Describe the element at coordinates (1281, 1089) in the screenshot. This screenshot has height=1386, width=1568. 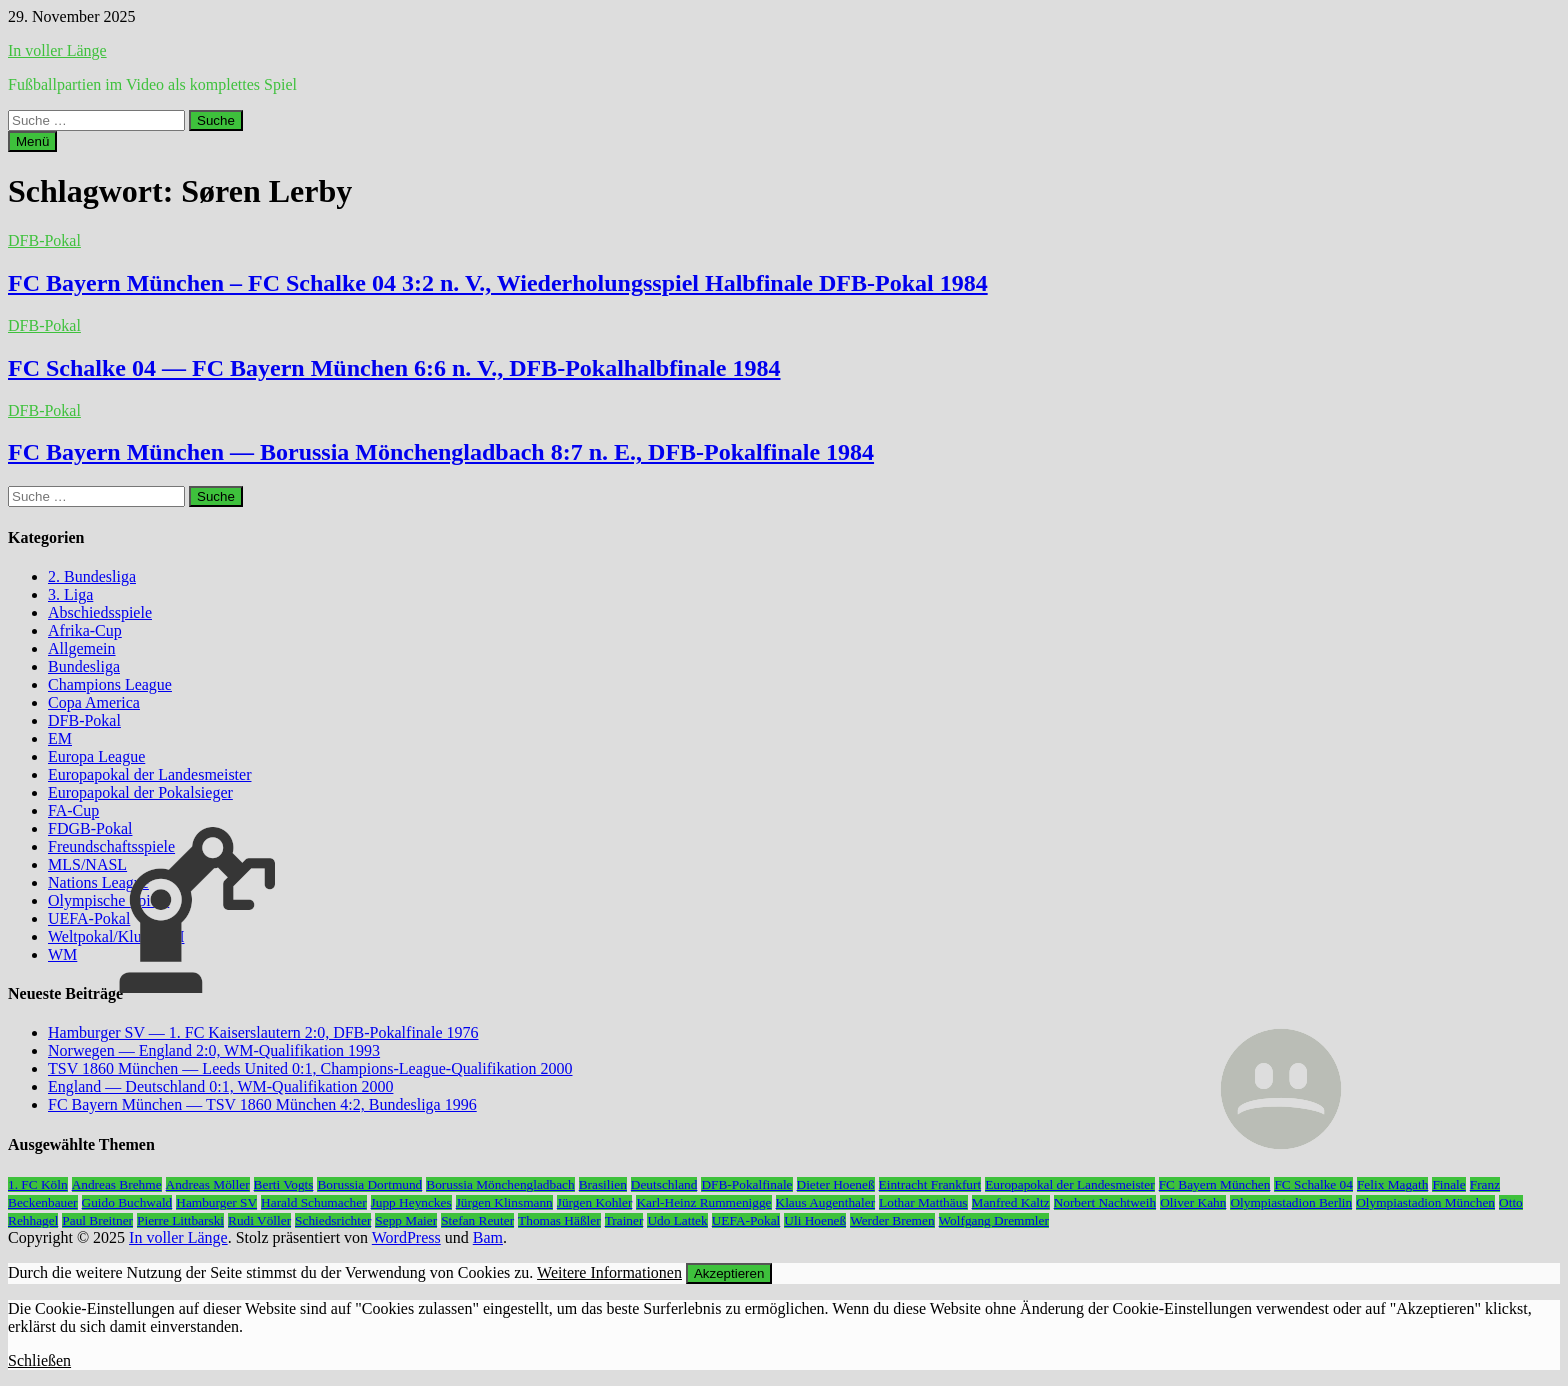
I see `indicates an error or unsuccessful action` at that location.